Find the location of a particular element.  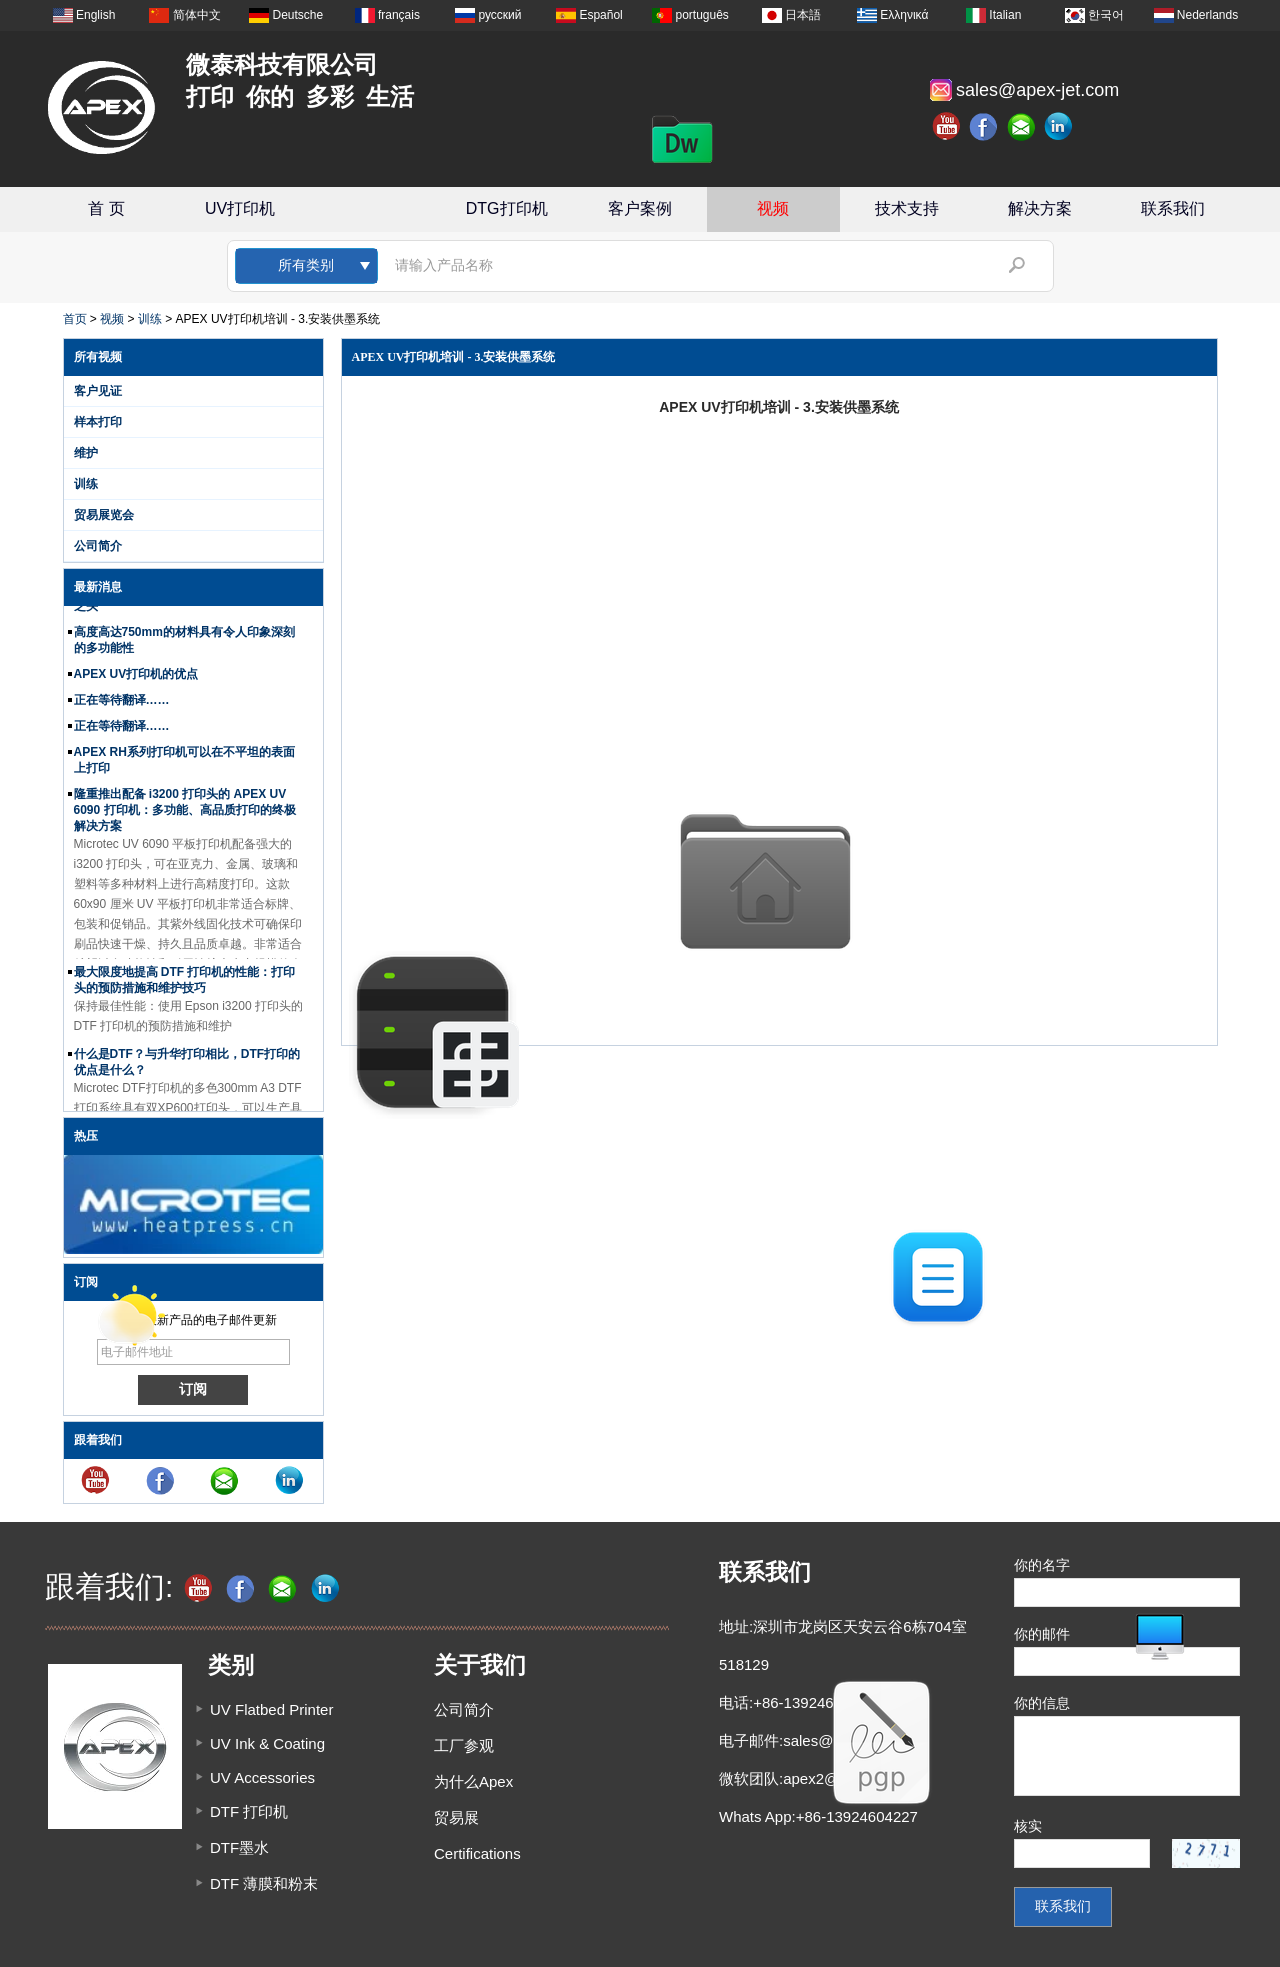

indicates partly cloudy weather conditions is located at coordinates (131, 1315).